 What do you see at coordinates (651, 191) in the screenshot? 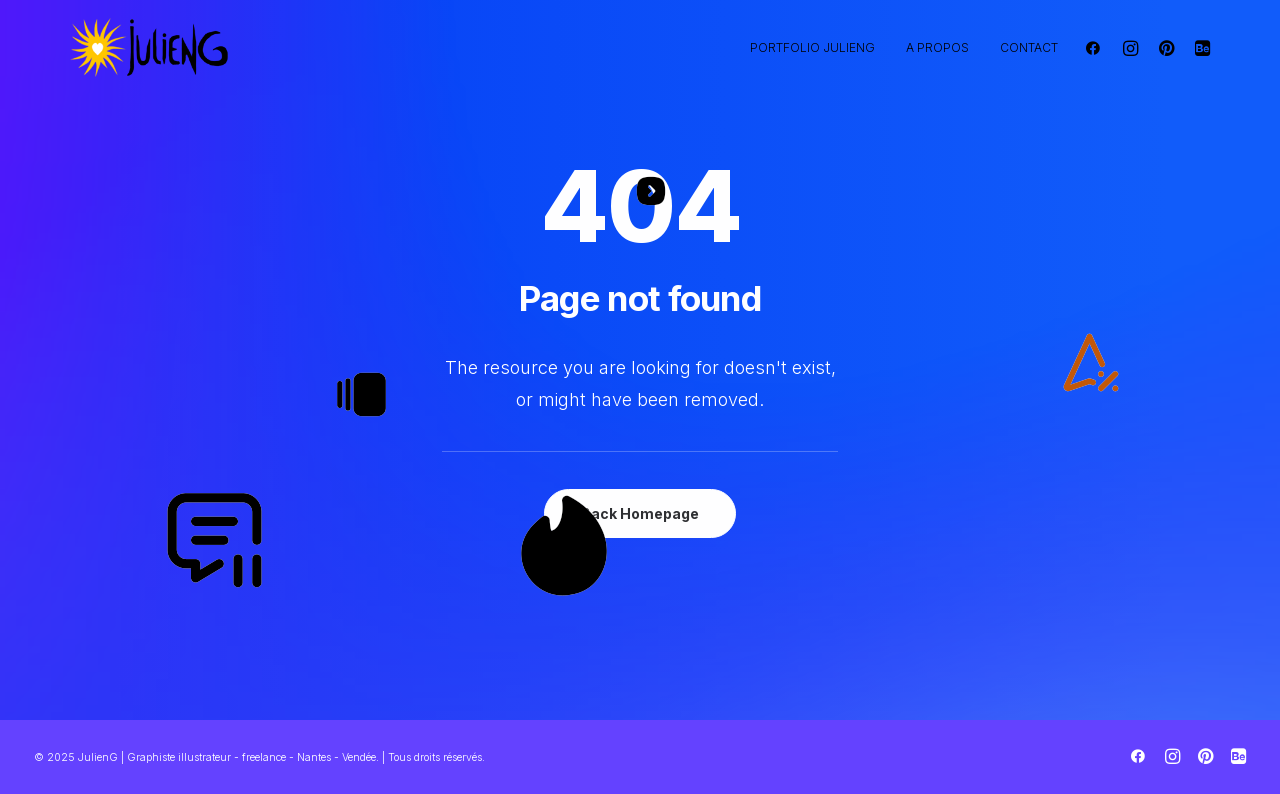
I see `go to next item or step` at bounding box center [651, 191].